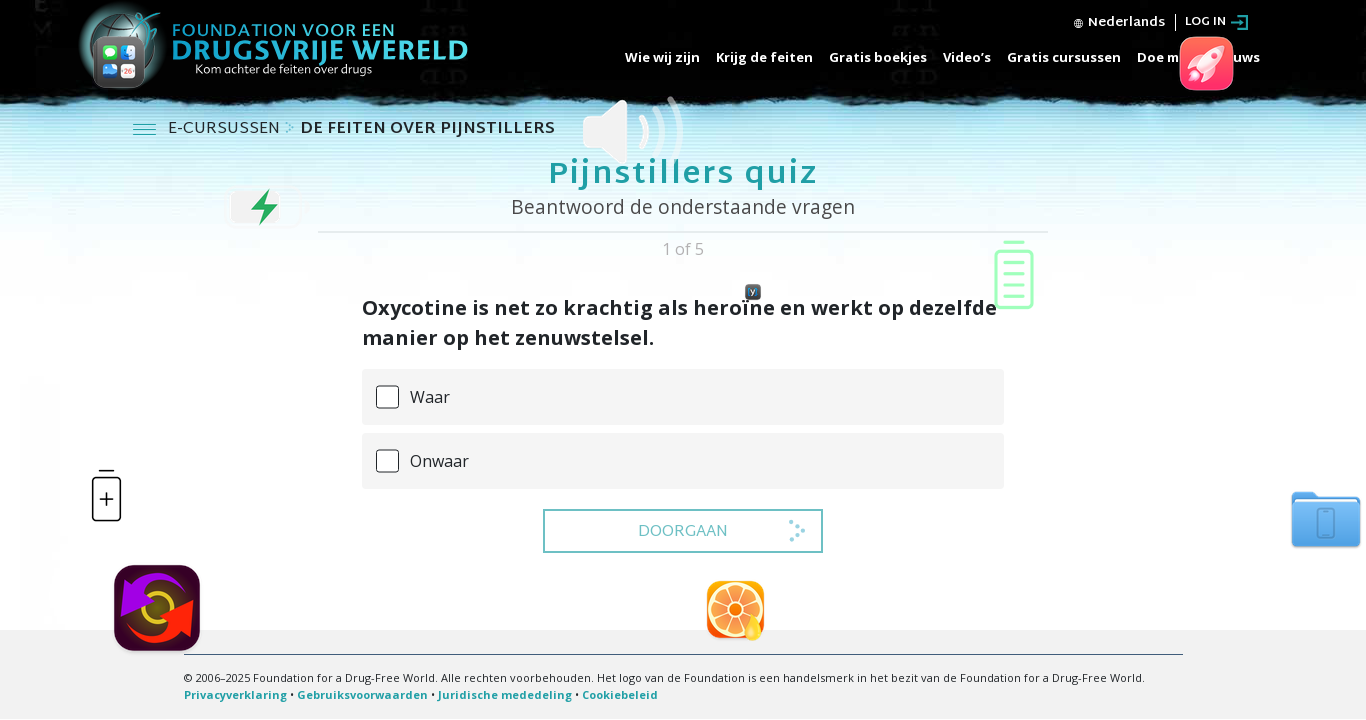  Describe the element at coordinates (1206, 63) in the screenshot. I see `open the games app` at that location.